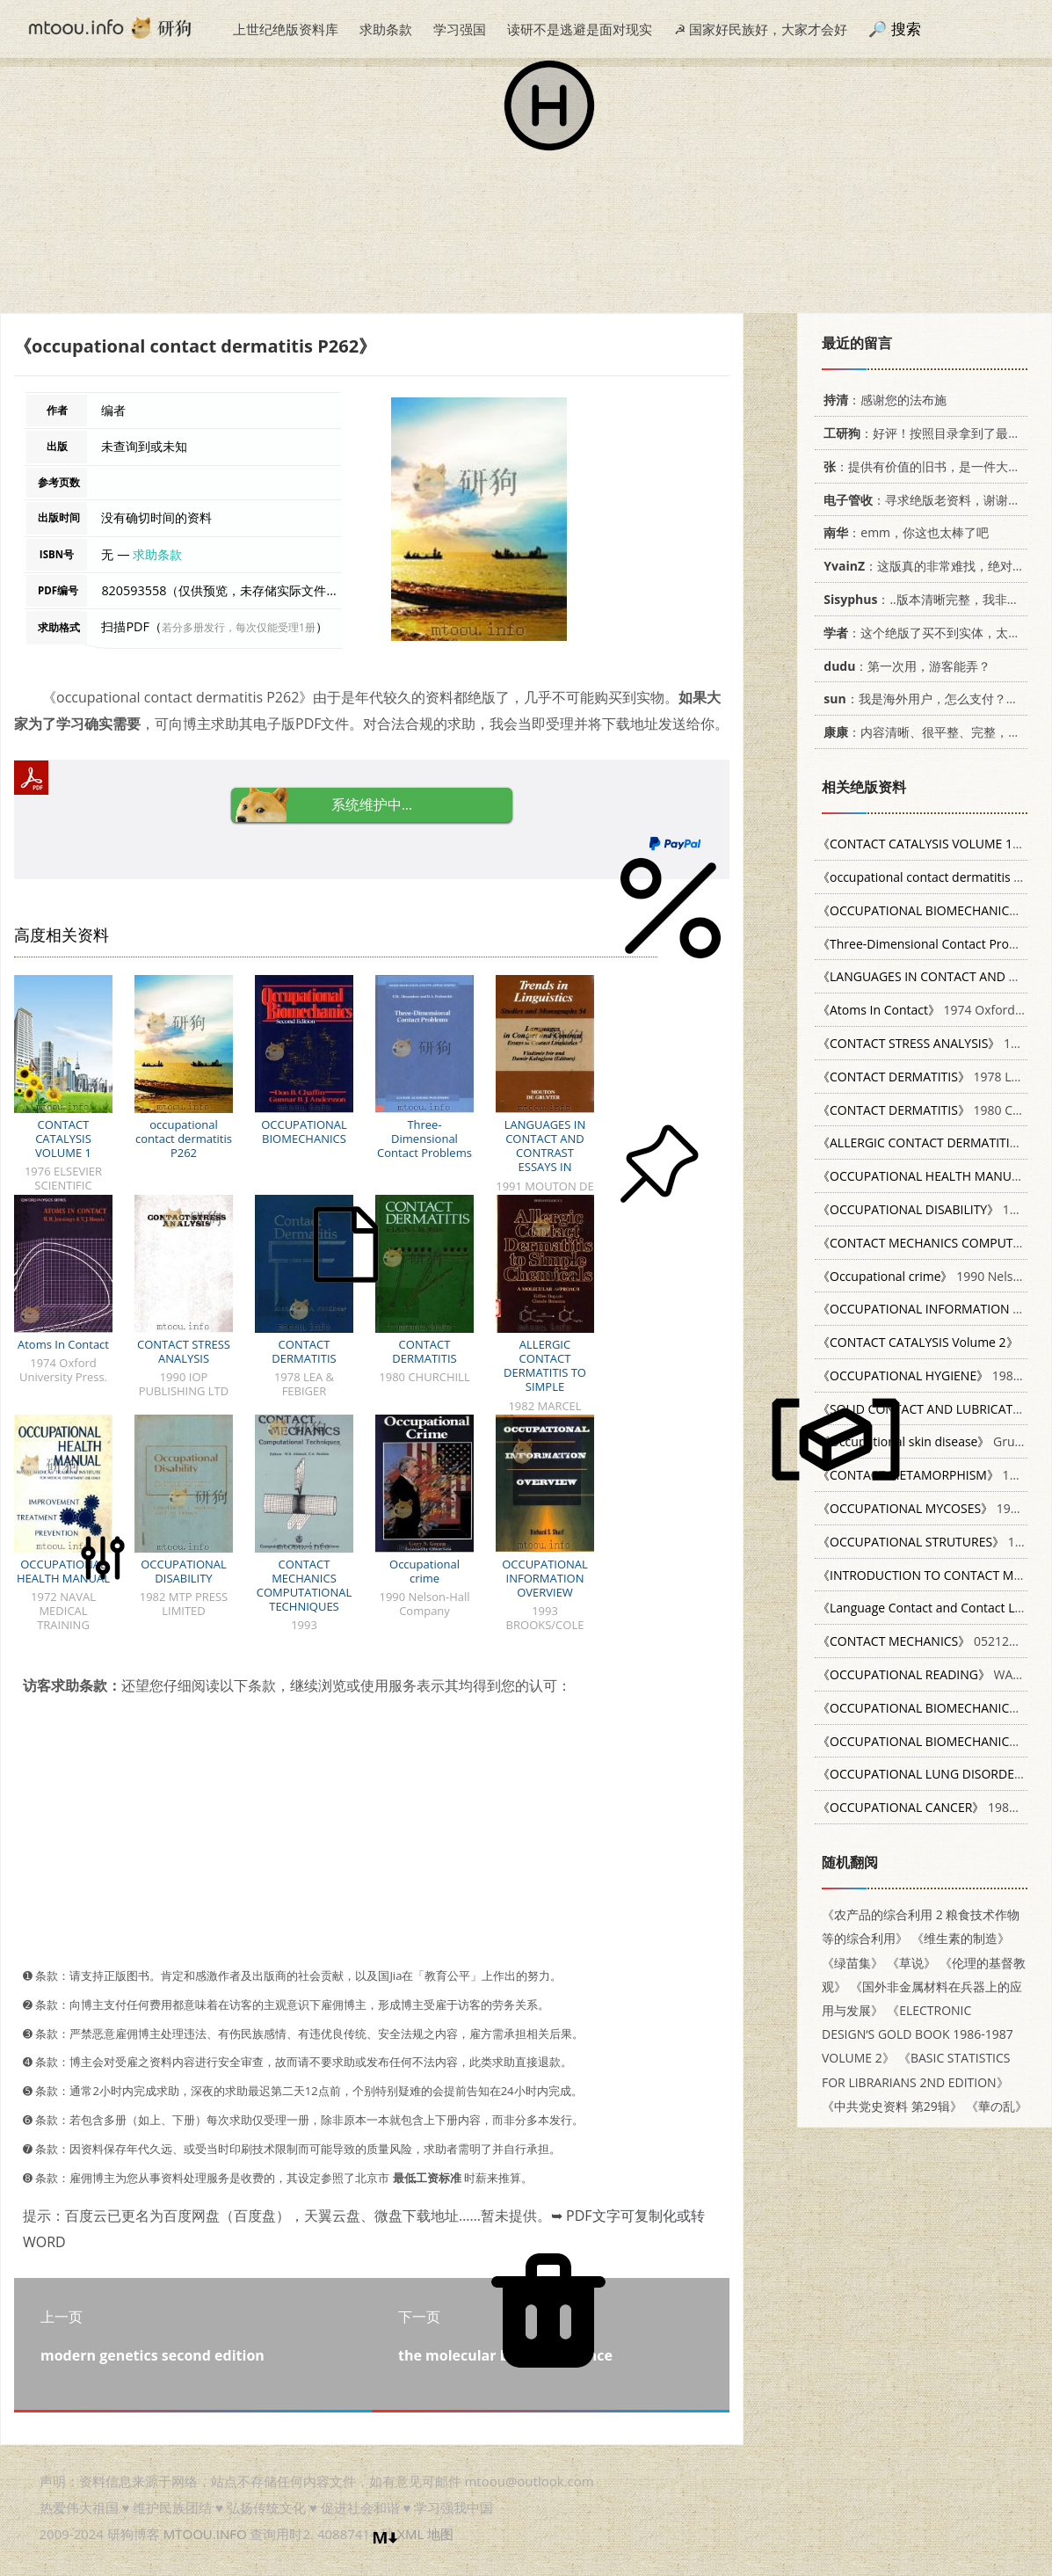 This screenshot has height=2576, width=1052. Describe the element at coordinates (345, 1244) in the screenshot. I see `create a new file` at that location.